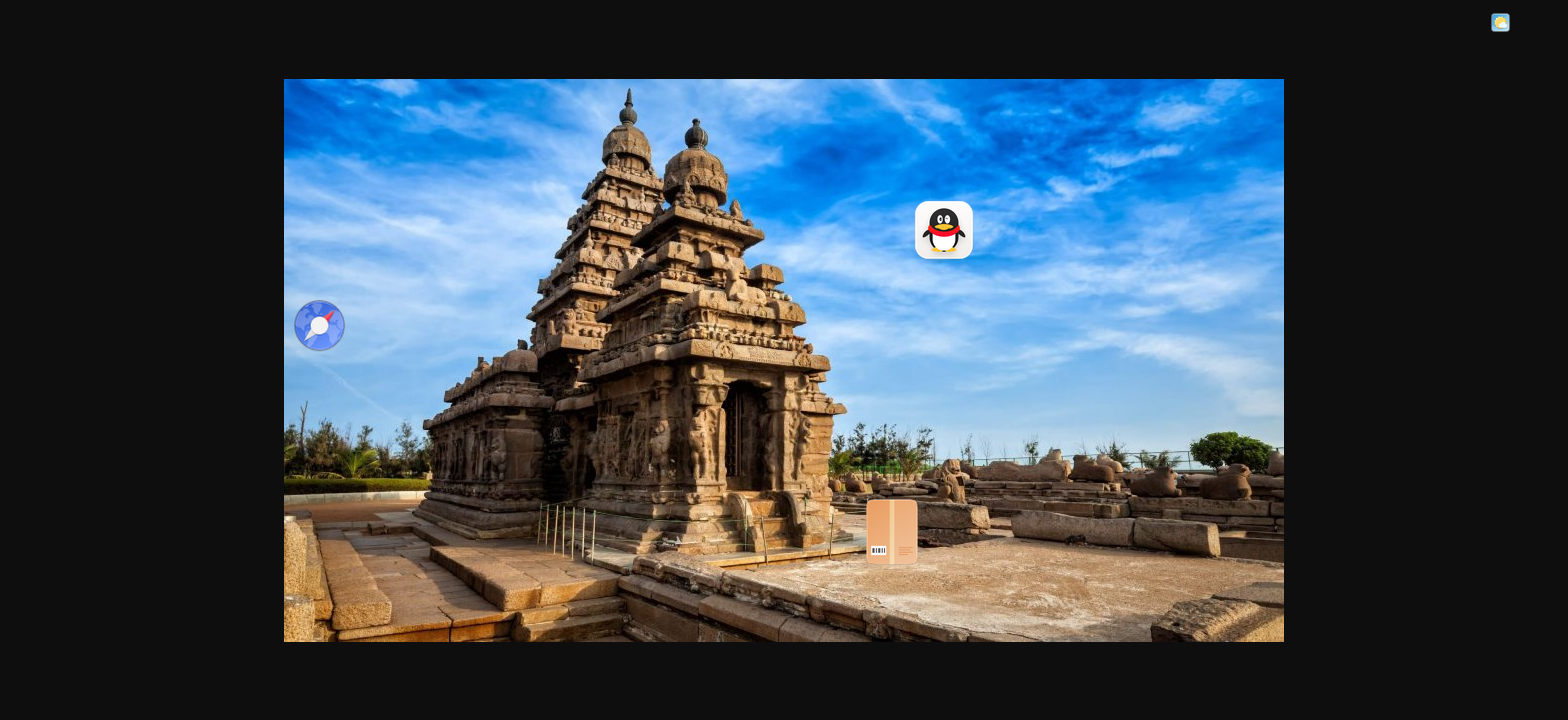  I want to click on open web browser, so click(319, 325).